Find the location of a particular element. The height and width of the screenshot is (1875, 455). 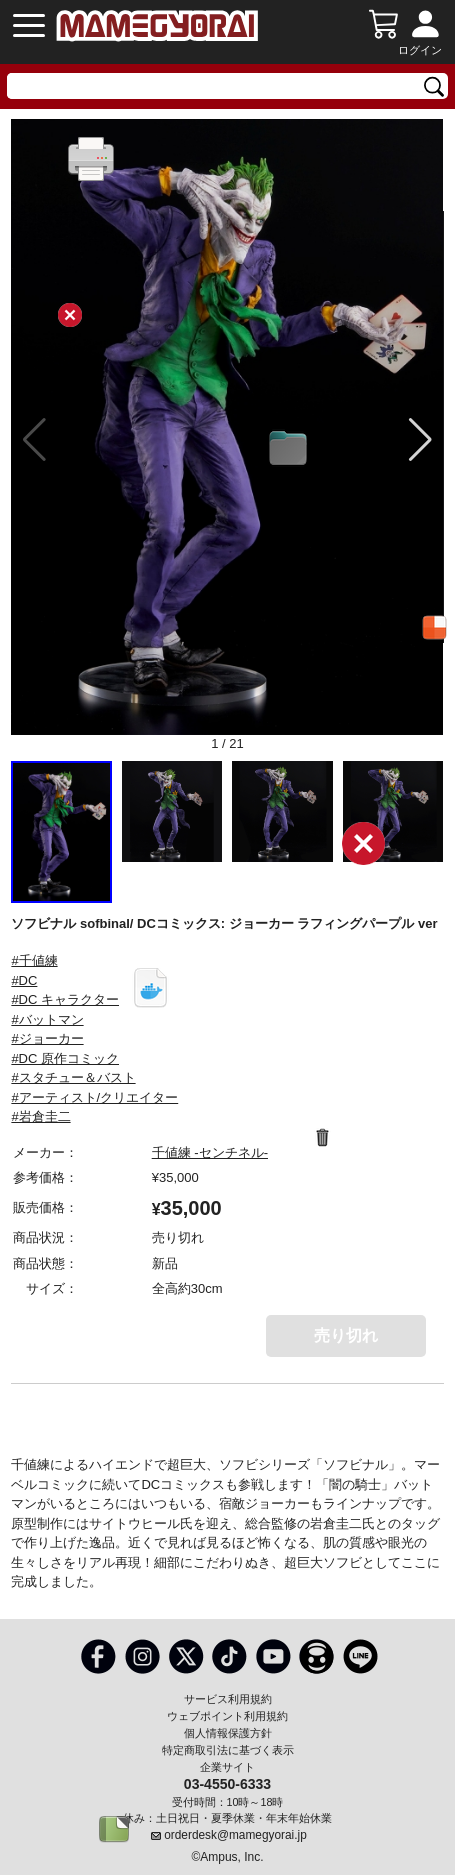

open folder to view contents is located at coordinates (288, 448).